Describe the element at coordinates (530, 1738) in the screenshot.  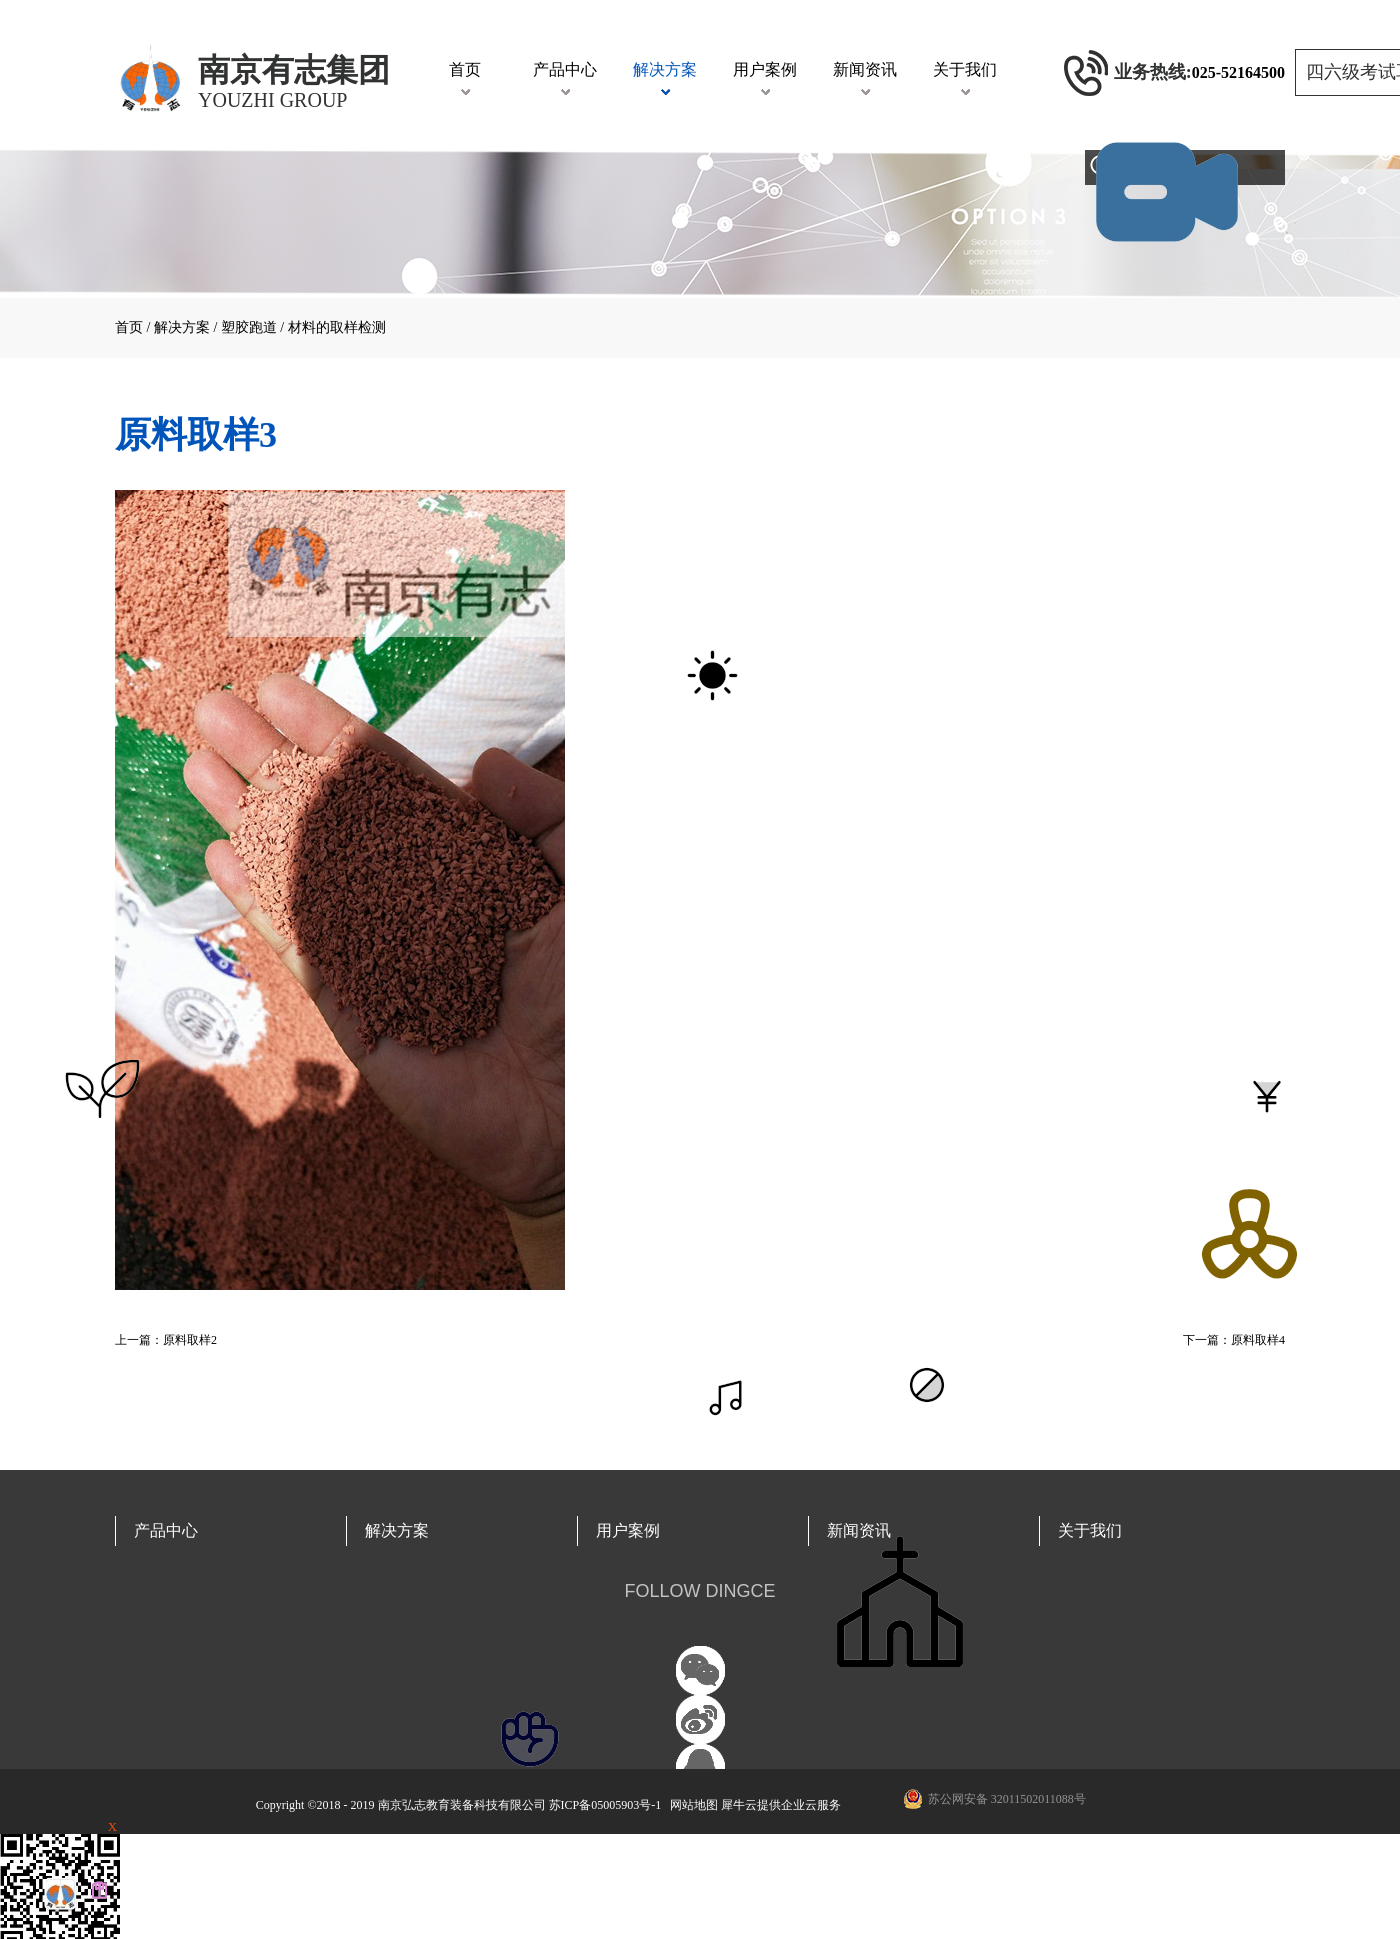
I see `indicates solidarity or support action` at that location.